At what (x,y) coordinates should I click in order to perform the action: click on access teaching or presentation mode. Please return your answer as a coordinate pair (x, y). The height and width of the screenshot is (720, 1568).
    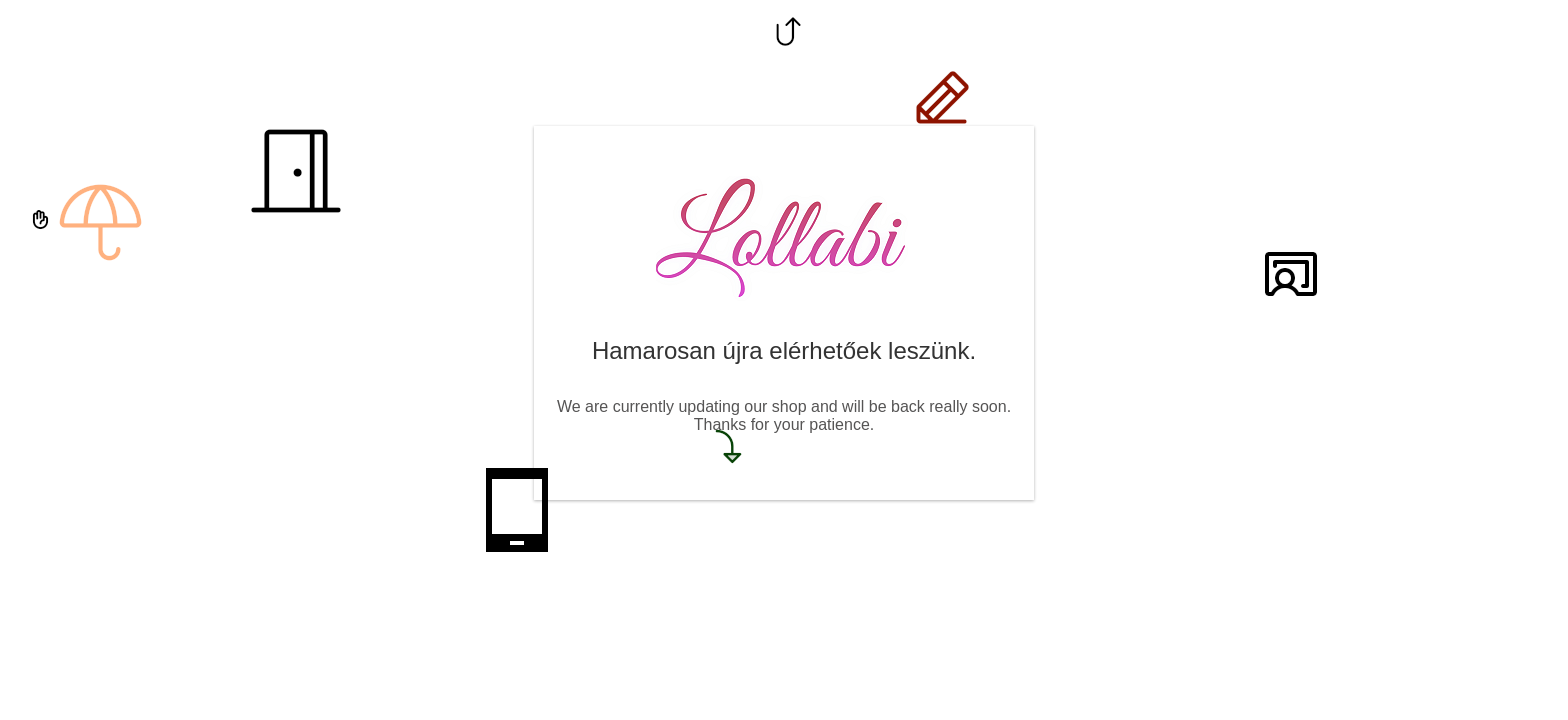
    Looking at the image, I should click on (1291, 274).